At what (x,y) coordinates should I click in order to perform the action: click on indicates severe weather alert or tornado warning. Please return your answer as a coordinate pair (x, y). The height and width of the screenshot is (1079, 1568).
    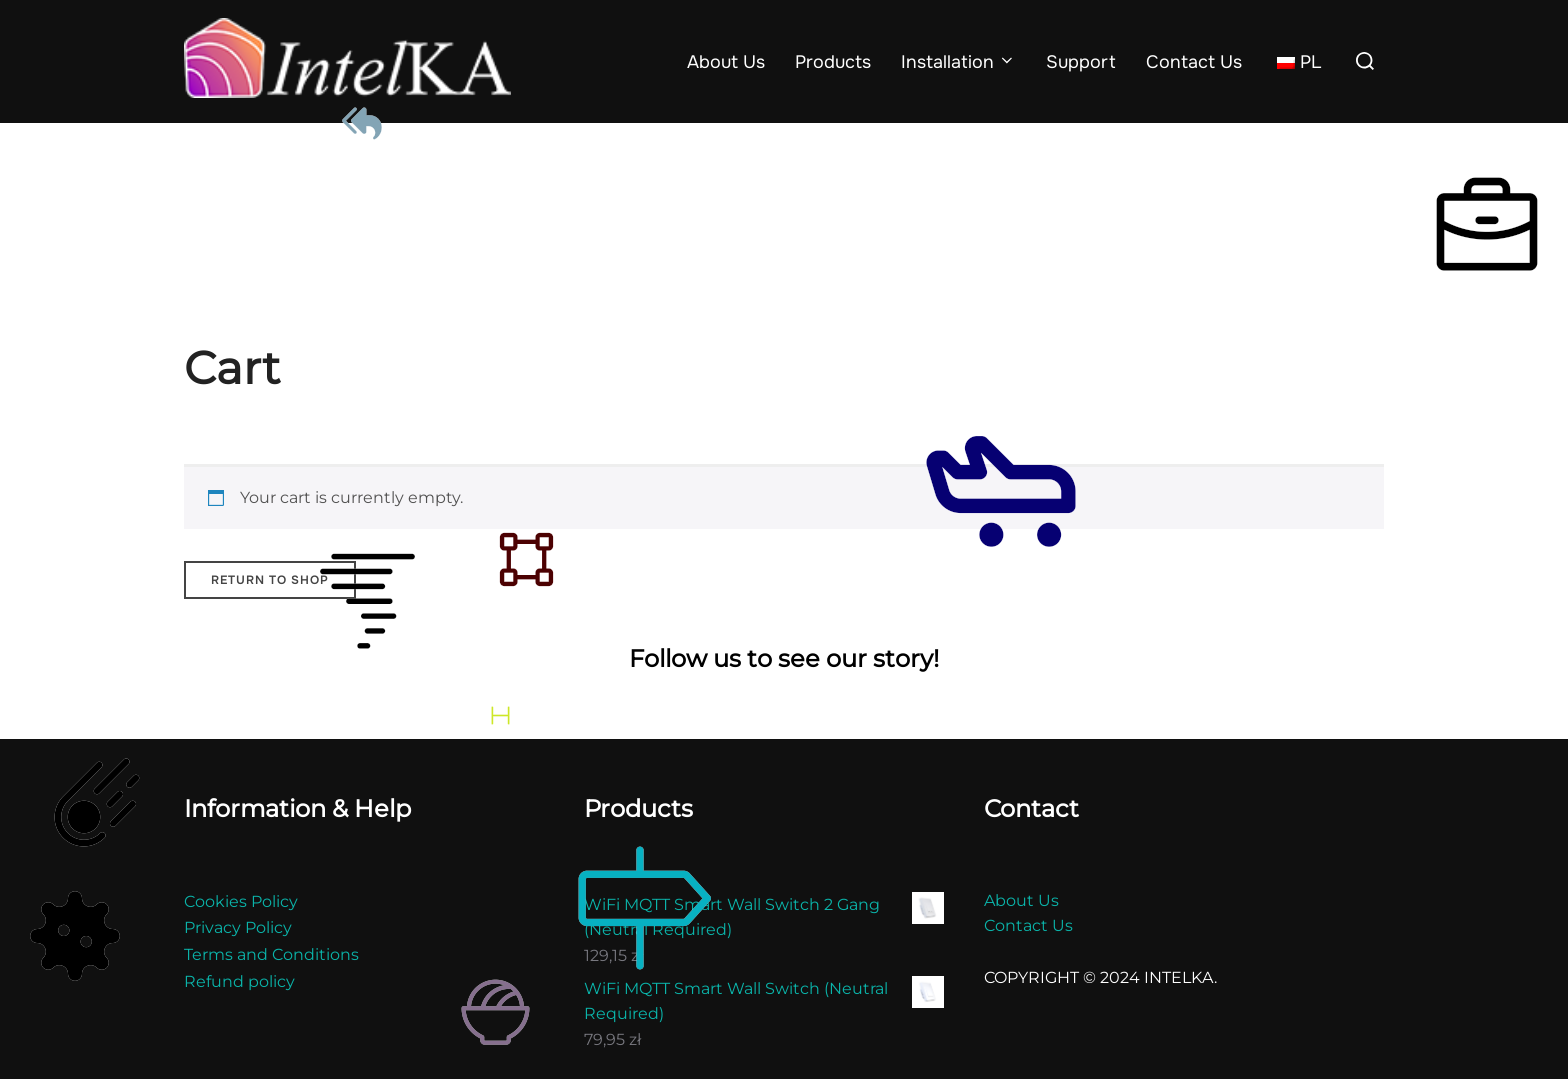
    Looking at the image, I should click on (367, 597).